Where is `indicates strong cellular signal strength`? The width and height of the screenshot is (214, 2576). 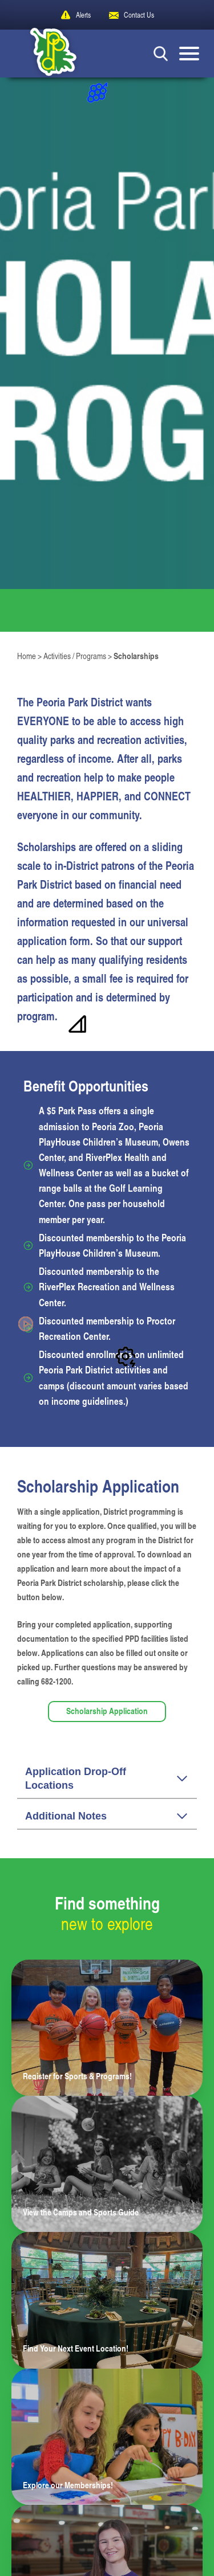
indicates strong cellular signal strength is located at coordinates (77, 1024).